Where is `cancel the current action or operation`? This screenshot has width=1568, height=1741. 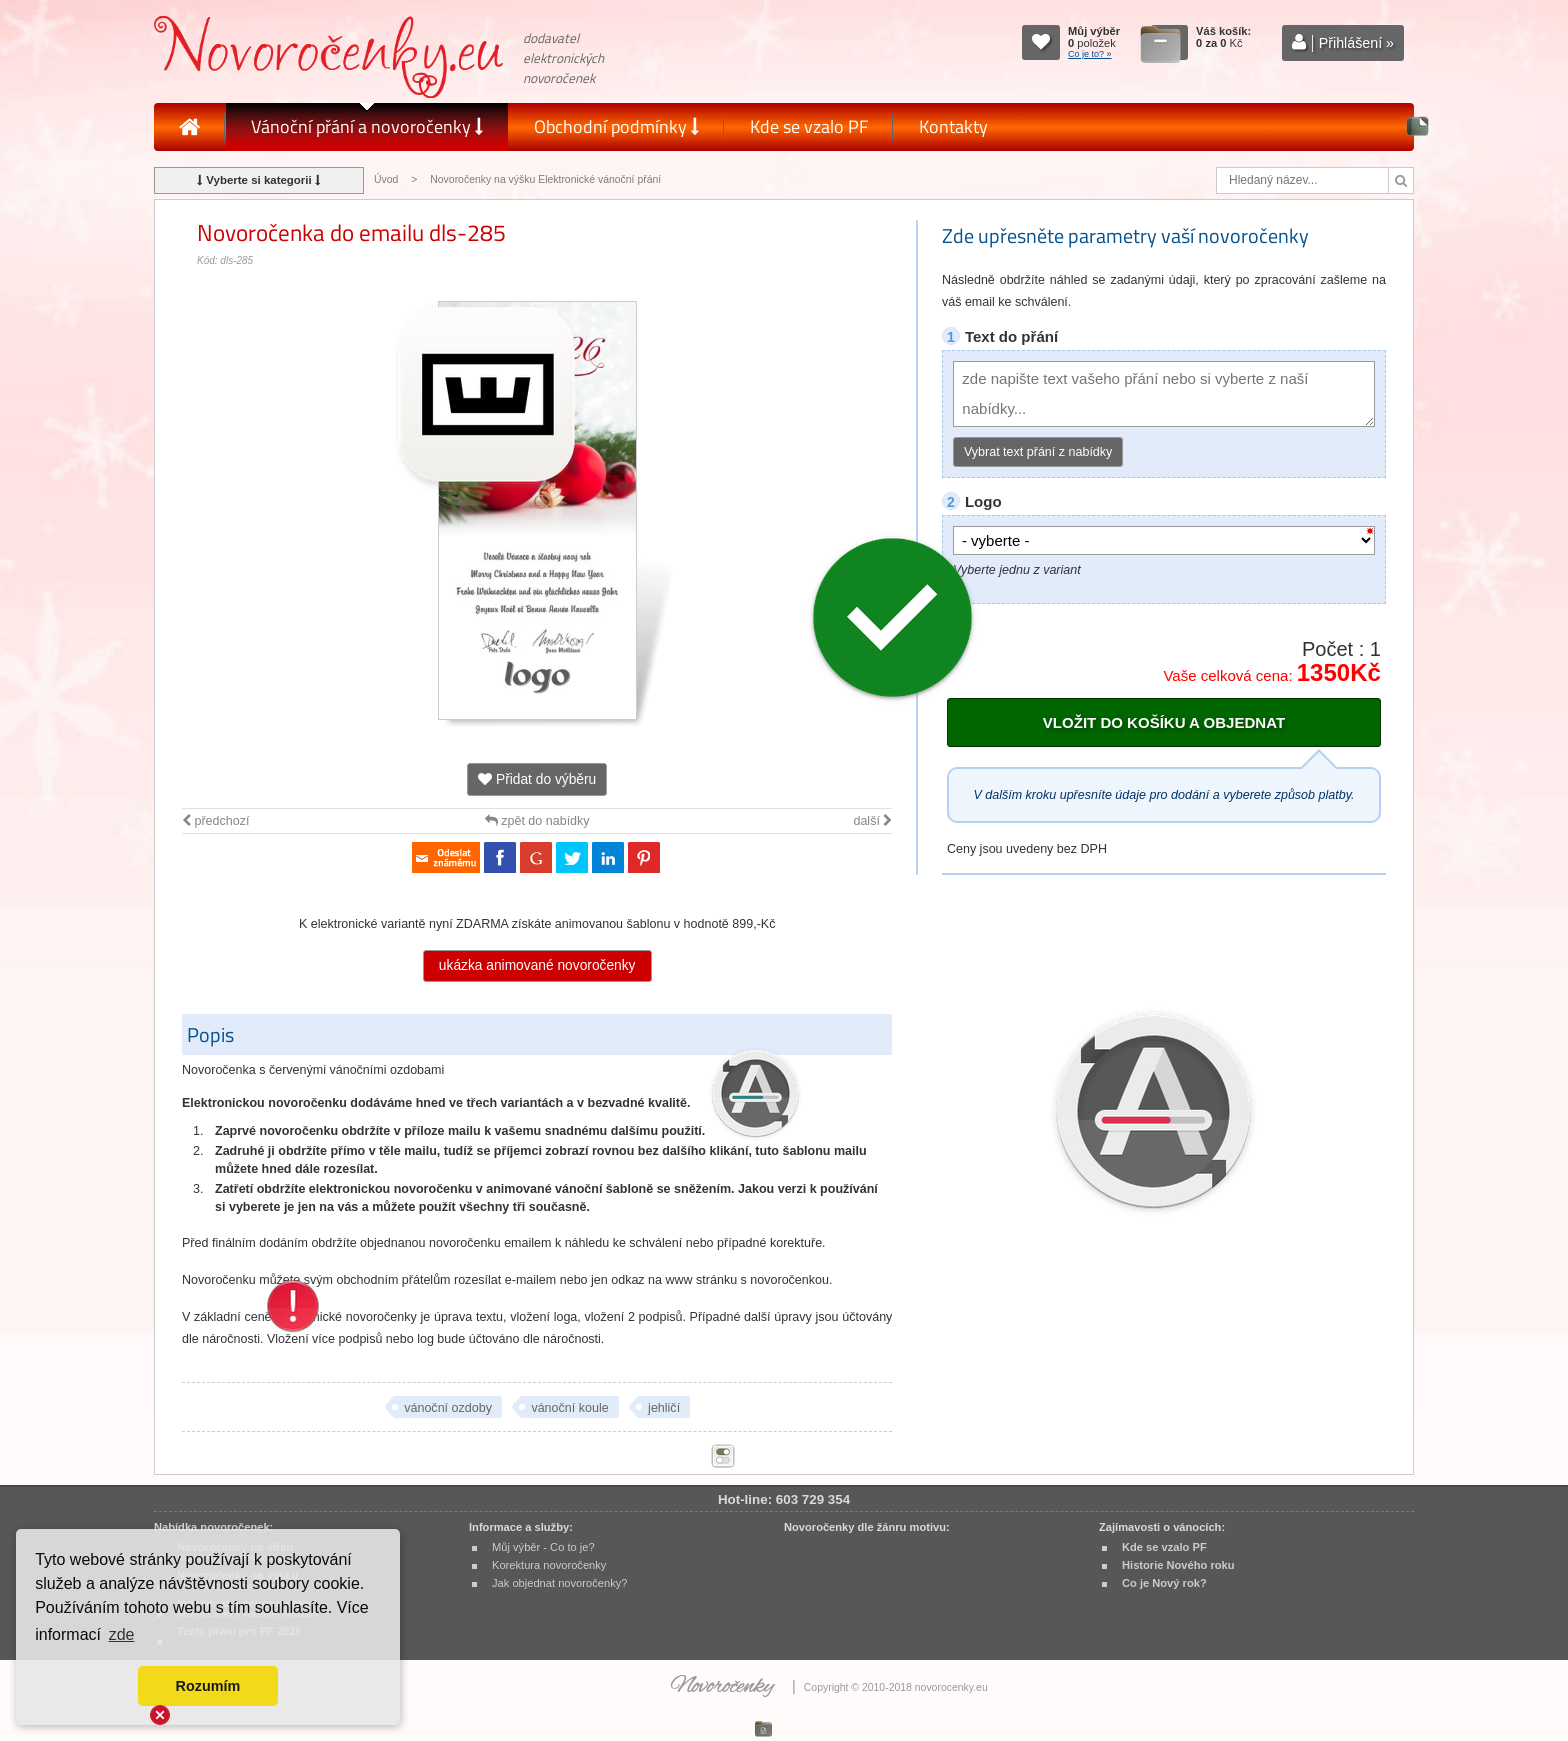 cancel the current action or operation is located at coordinates (160, 1715).